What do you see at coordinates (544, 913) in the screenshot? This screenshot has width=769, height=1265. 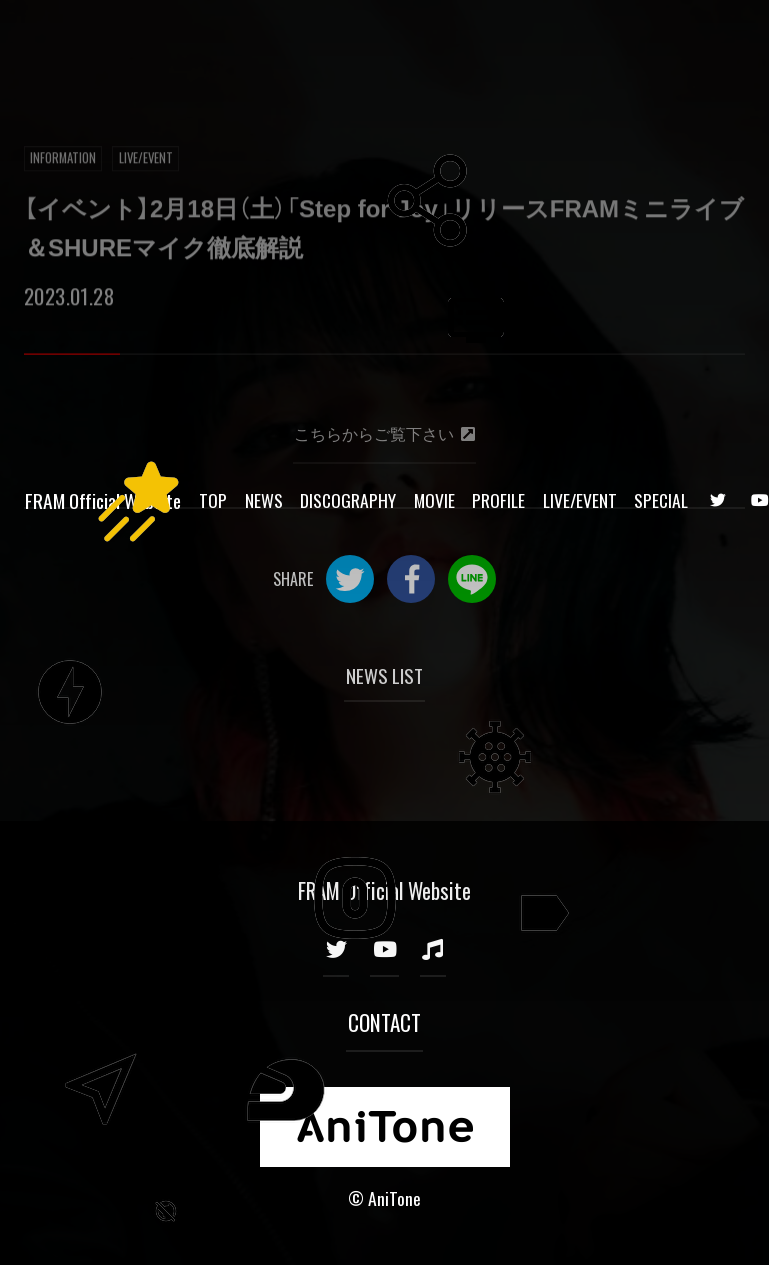 I see `add or manage labels for organization` at bounding box center [544, 913].